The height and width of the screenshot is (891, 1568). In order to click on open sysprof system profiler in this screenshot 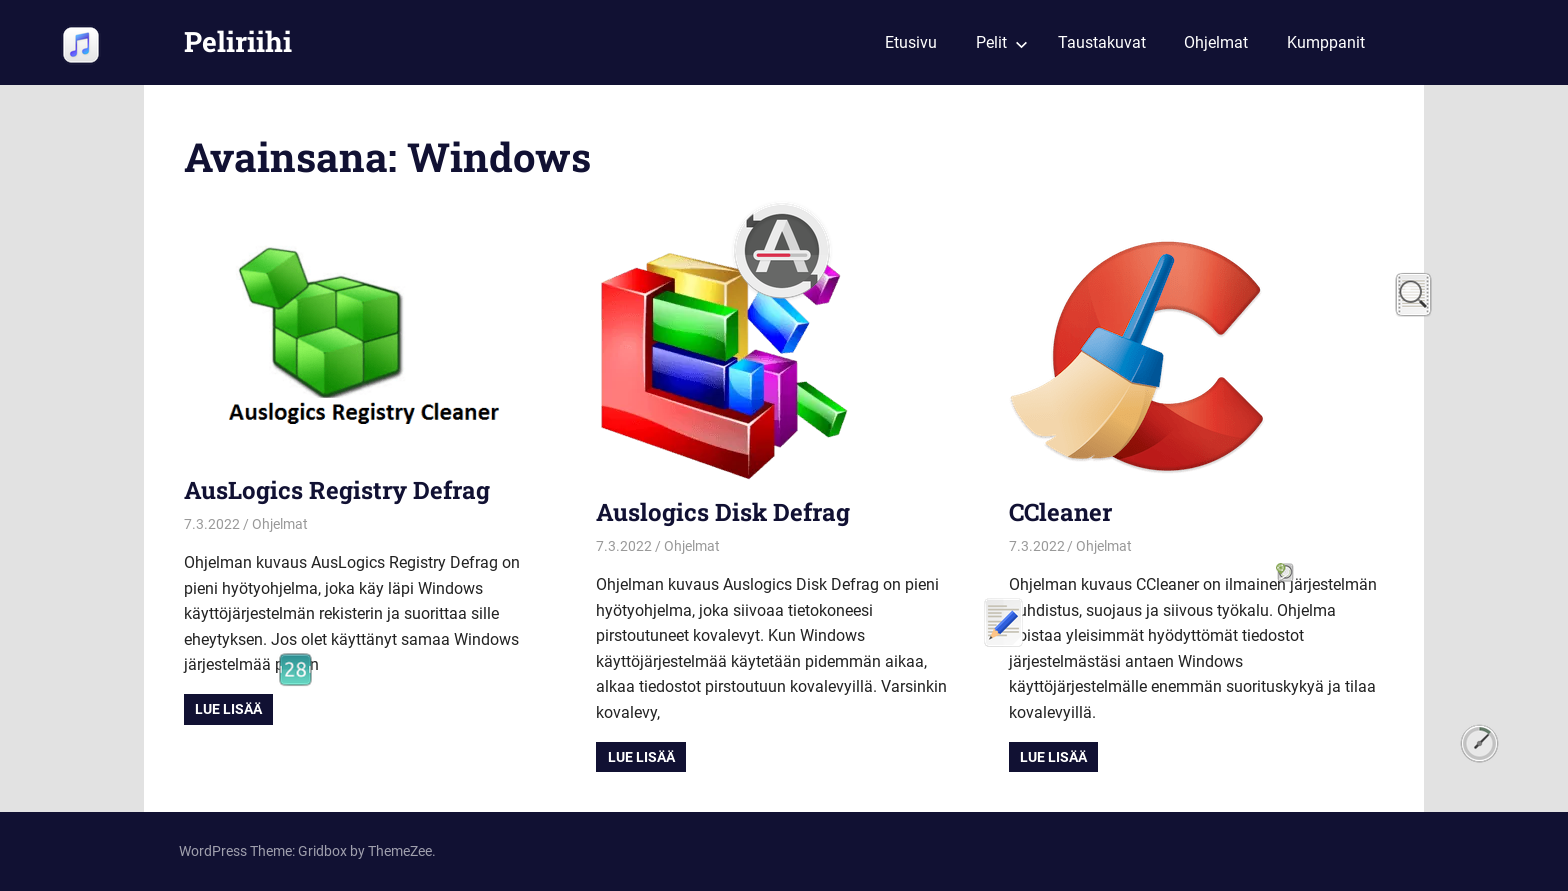, I will do `click(1479, 743)`.